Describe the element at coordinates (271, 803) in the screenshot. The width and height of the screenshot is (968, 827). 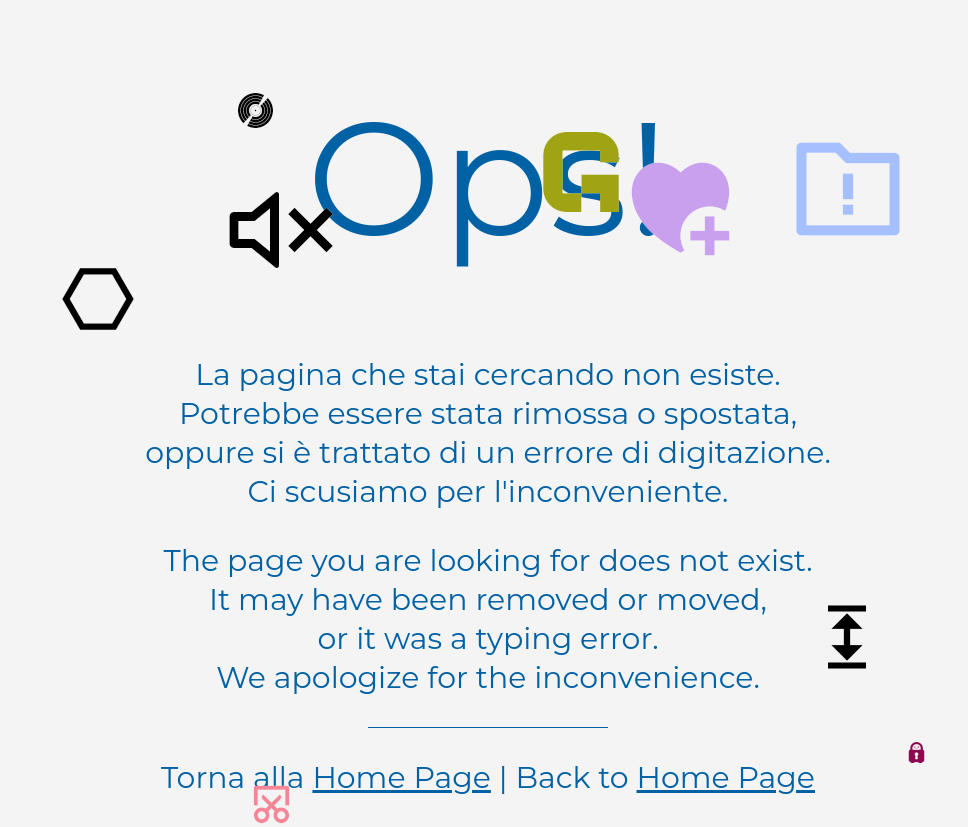
I see `capture a screenshot` at that location.